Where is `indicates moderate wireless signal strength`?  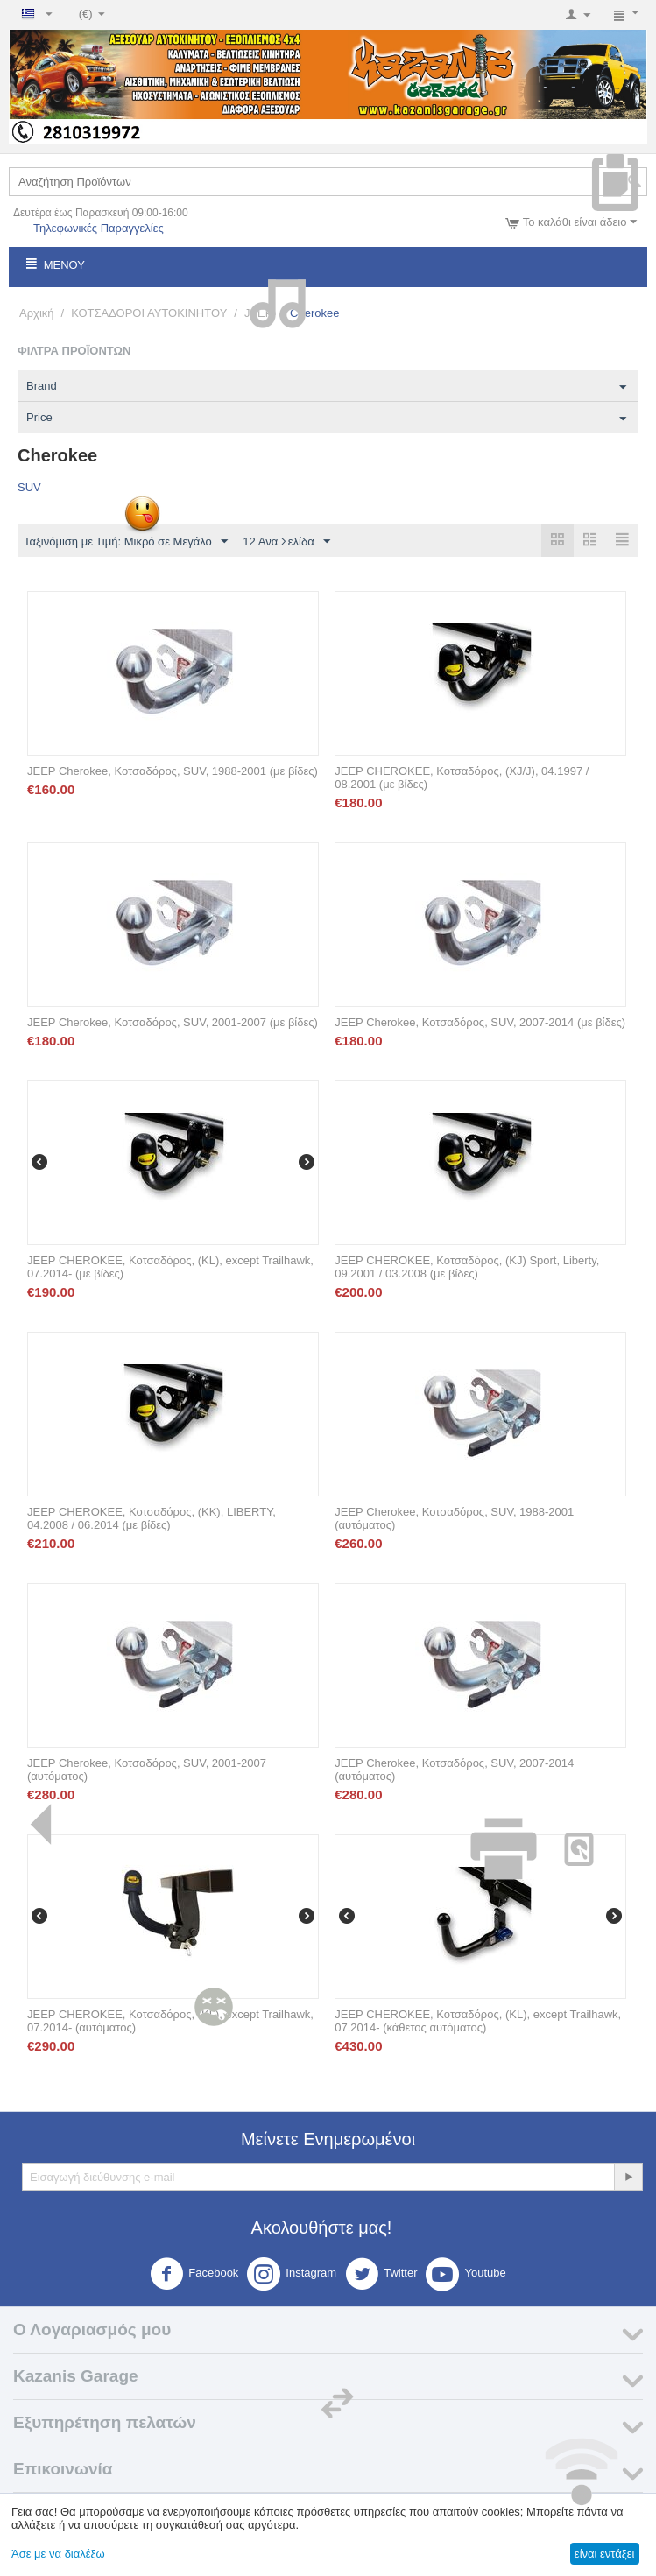
indicates moderate wireless signal strength is located at coordinates (582, 2469).